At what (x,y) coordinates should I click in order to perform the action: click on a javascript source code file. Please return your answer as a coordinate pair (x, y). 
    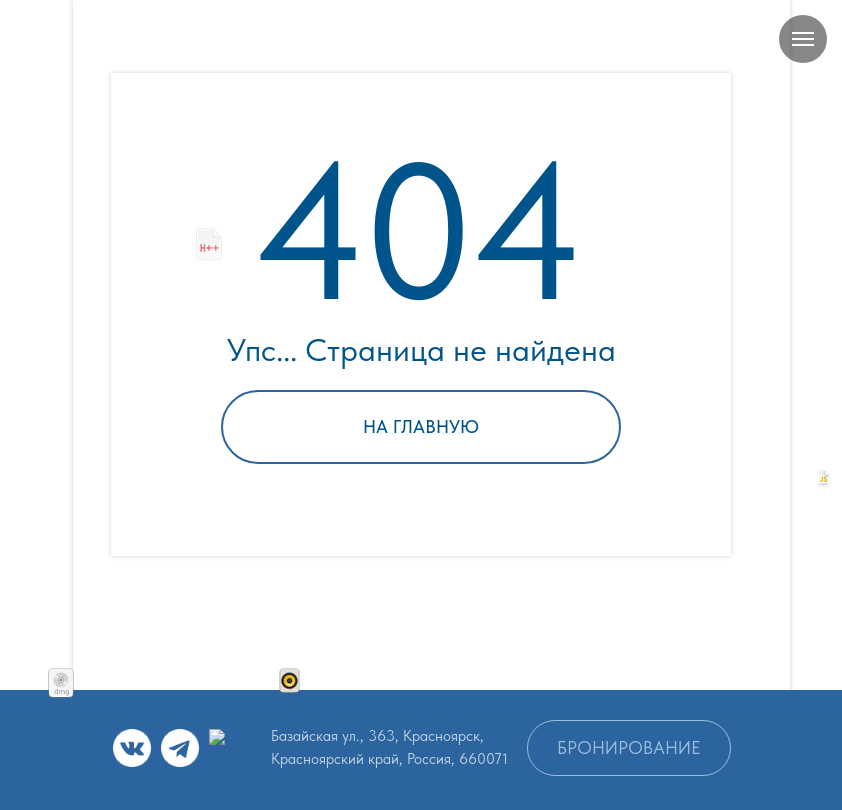
    Looking at the image, I should click on (823, 478).